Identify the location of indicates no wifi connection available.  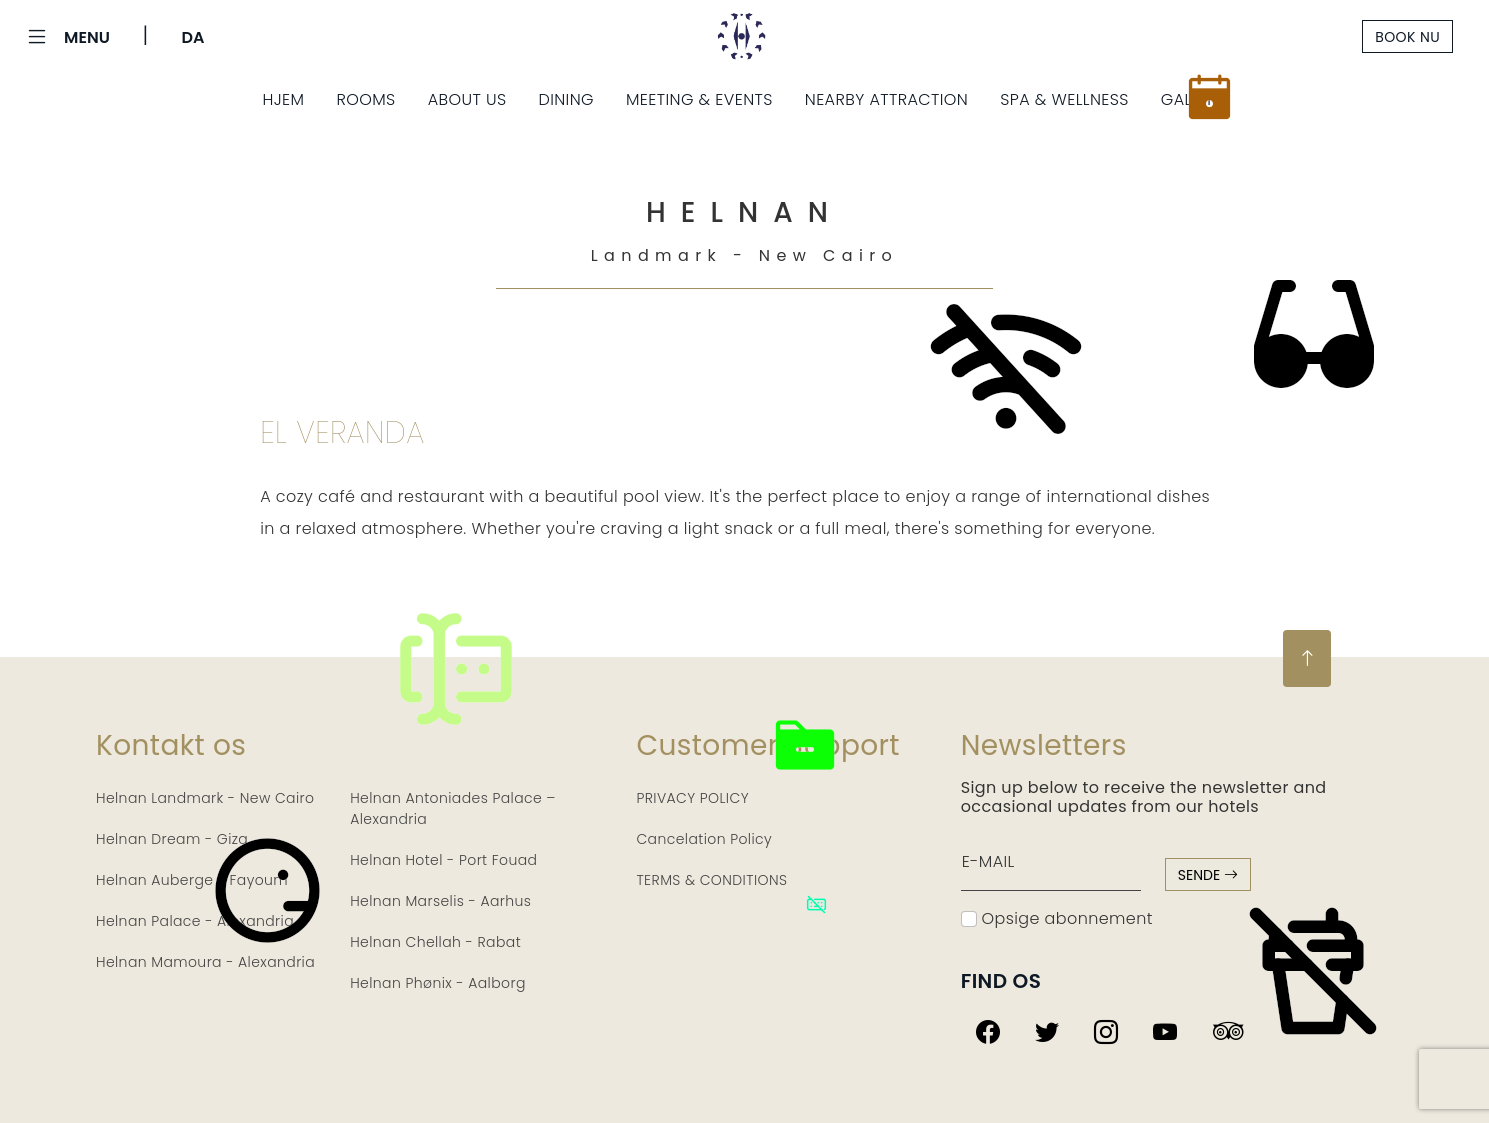
(1006, 369).